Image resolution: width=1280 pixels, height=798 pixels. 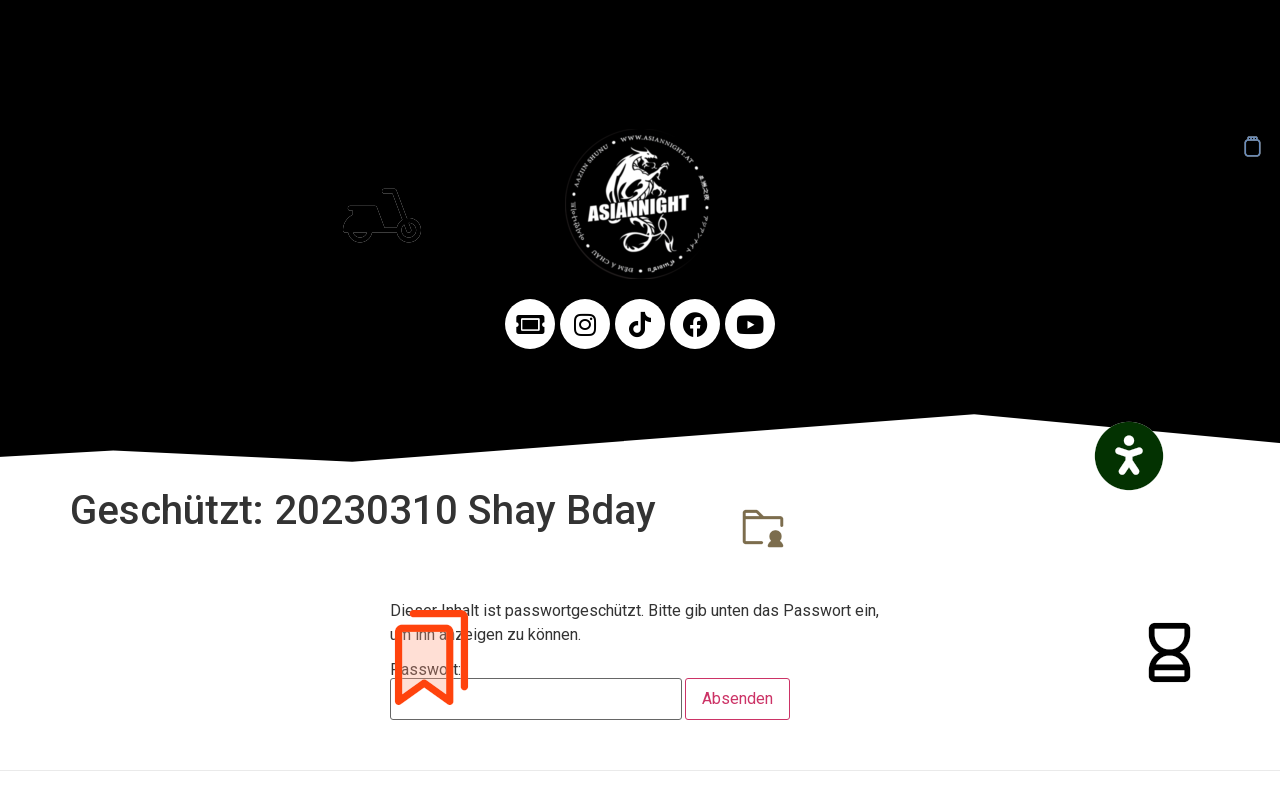 What do you see at coordinates (1129, 456) in the screenshot?
I see `indicates accessibility features are available` at bounding box center [1129, 456].